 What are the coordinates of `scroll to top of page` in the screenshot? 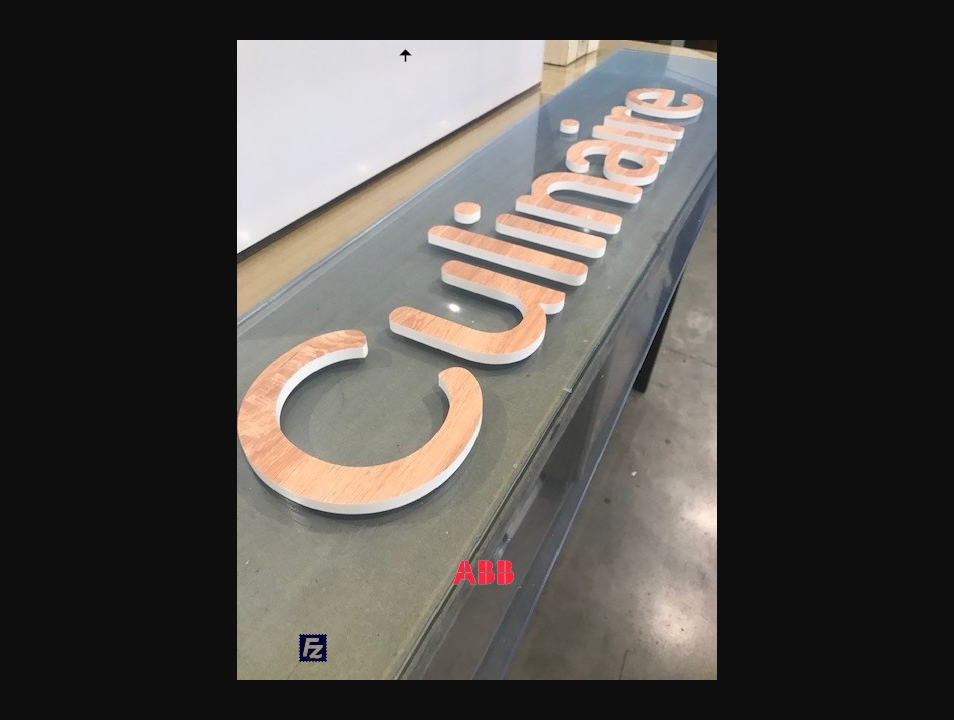 It's located at (405, 55).